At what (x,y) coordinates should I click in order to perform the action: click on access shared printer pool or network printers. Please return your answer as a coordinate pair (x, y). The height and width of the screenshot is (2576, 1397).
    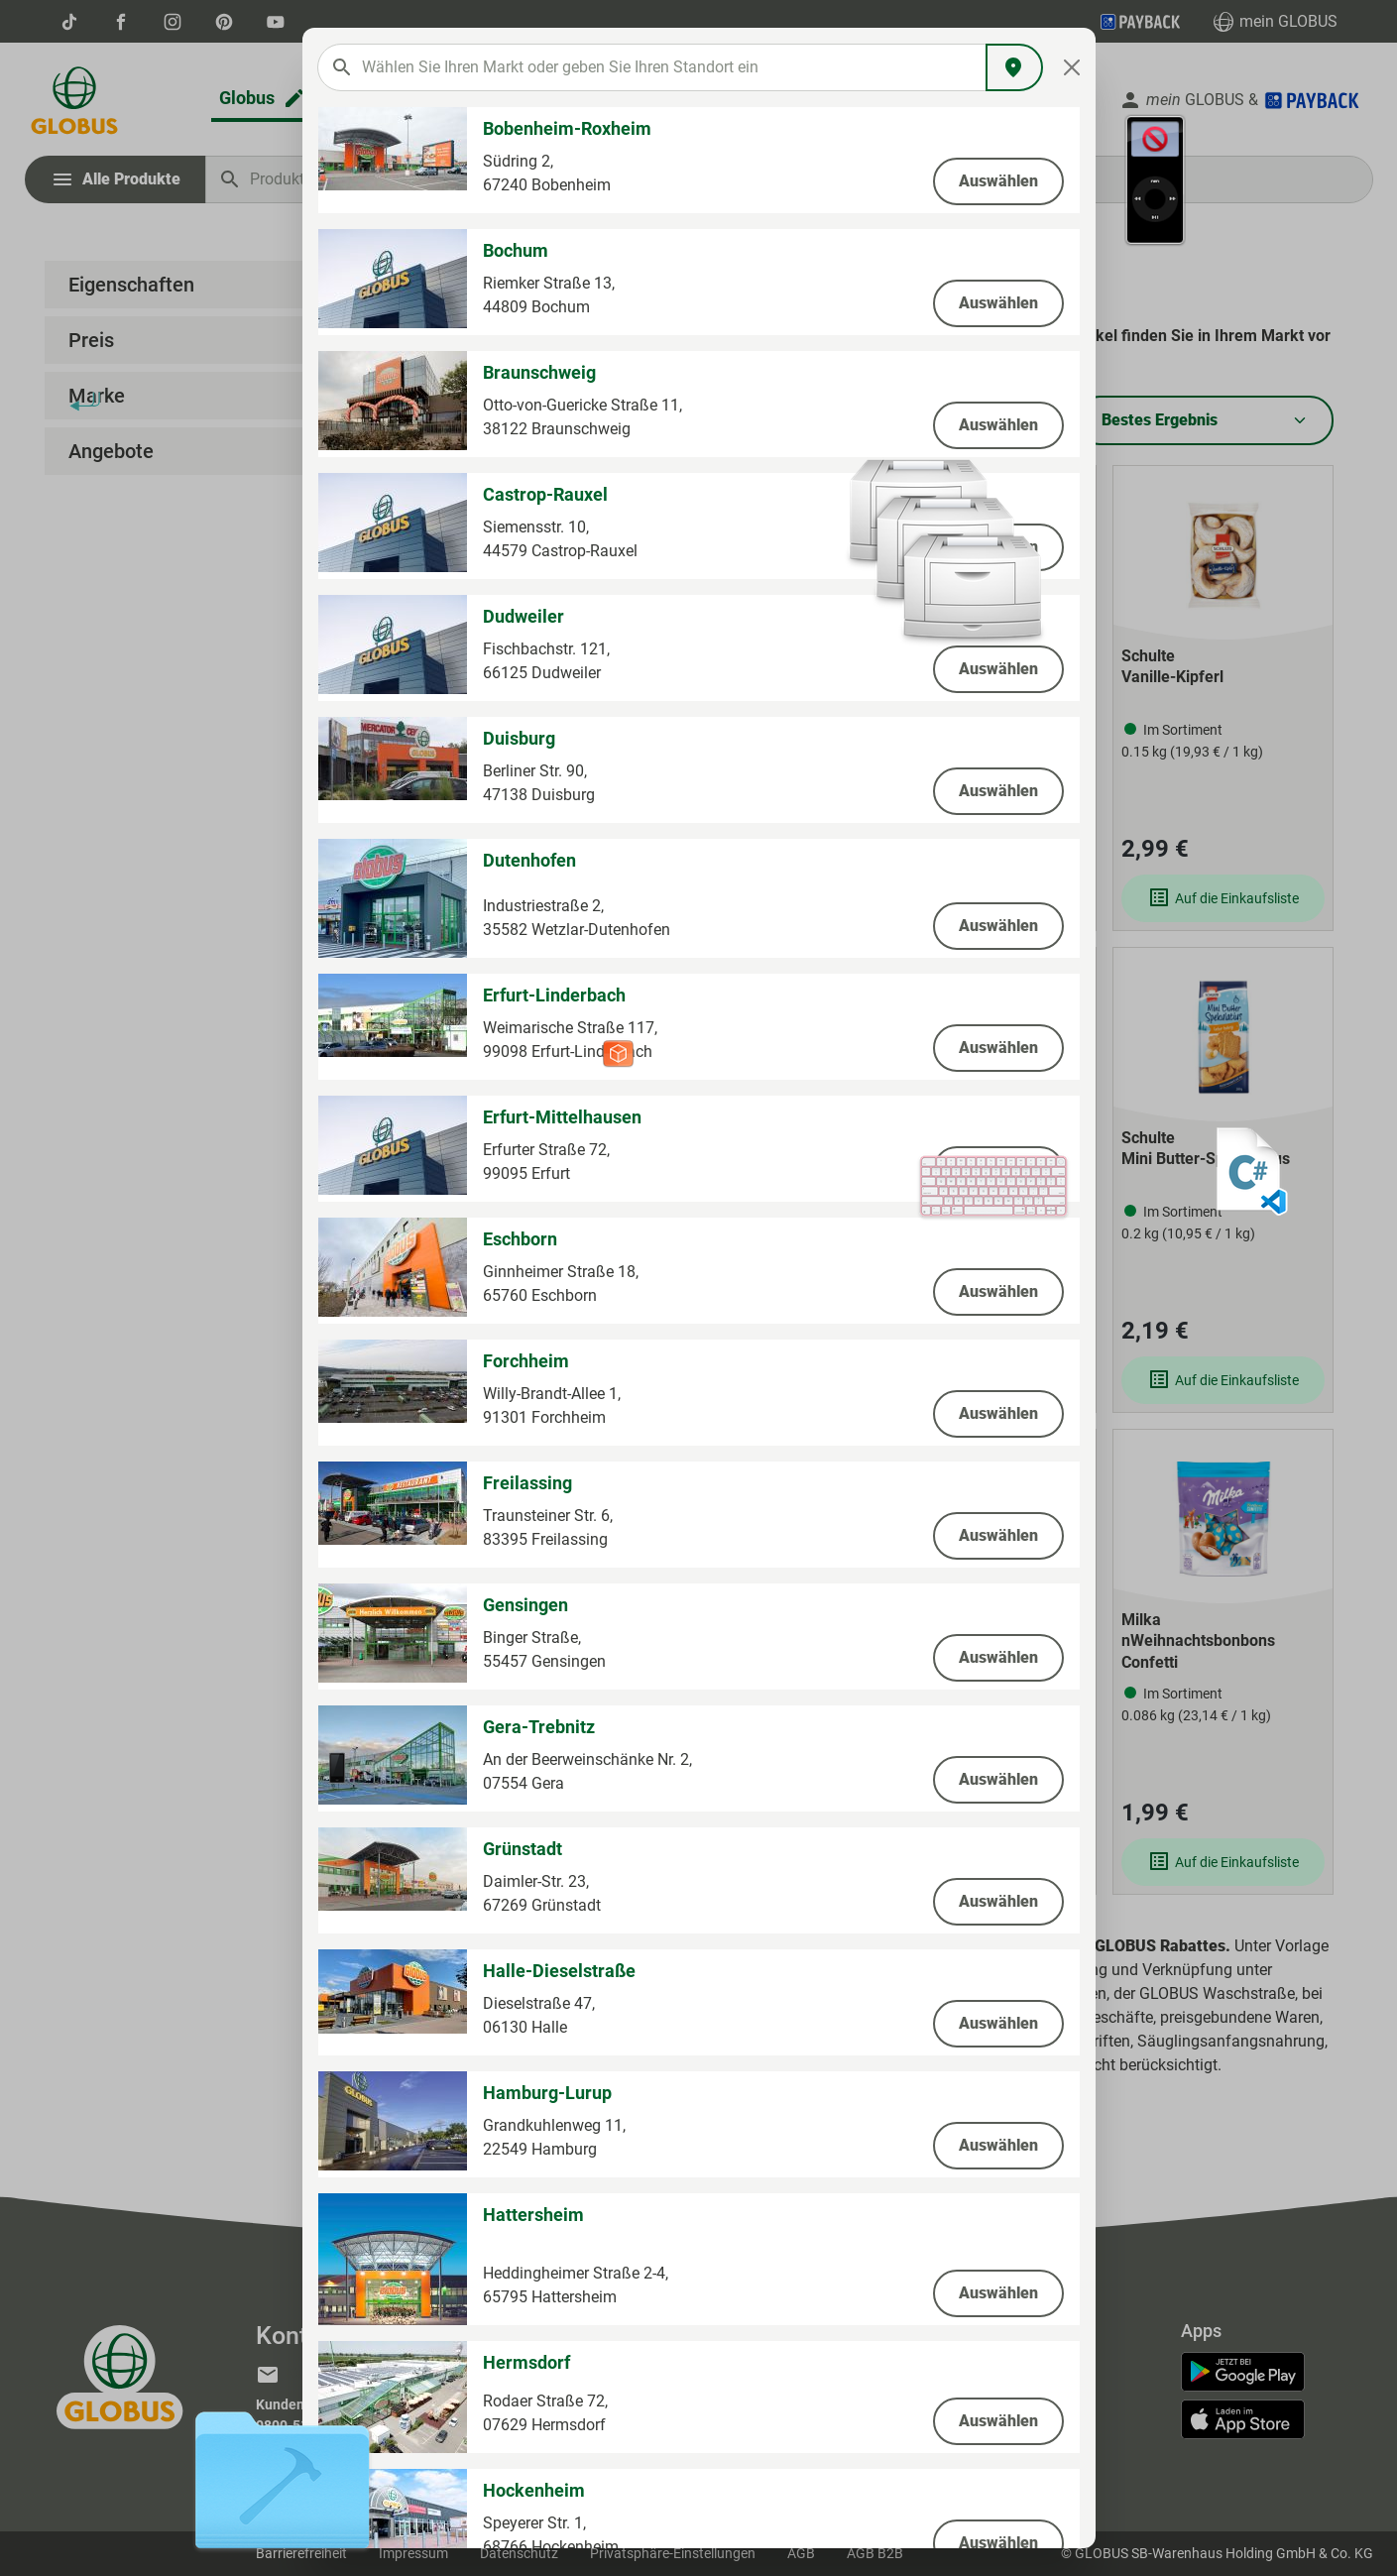
    Looking at the image, I should click on (945, 548).